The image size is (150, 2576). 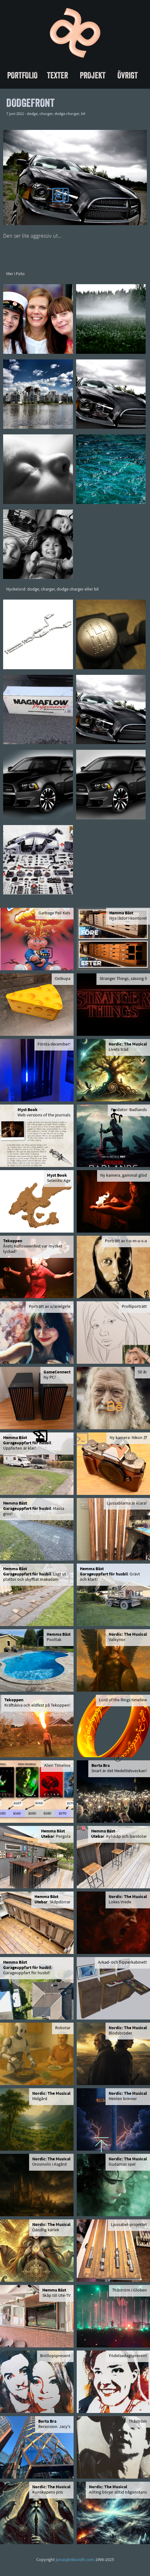 I want to click on access the main dashboard, so click(x=135, y=953).